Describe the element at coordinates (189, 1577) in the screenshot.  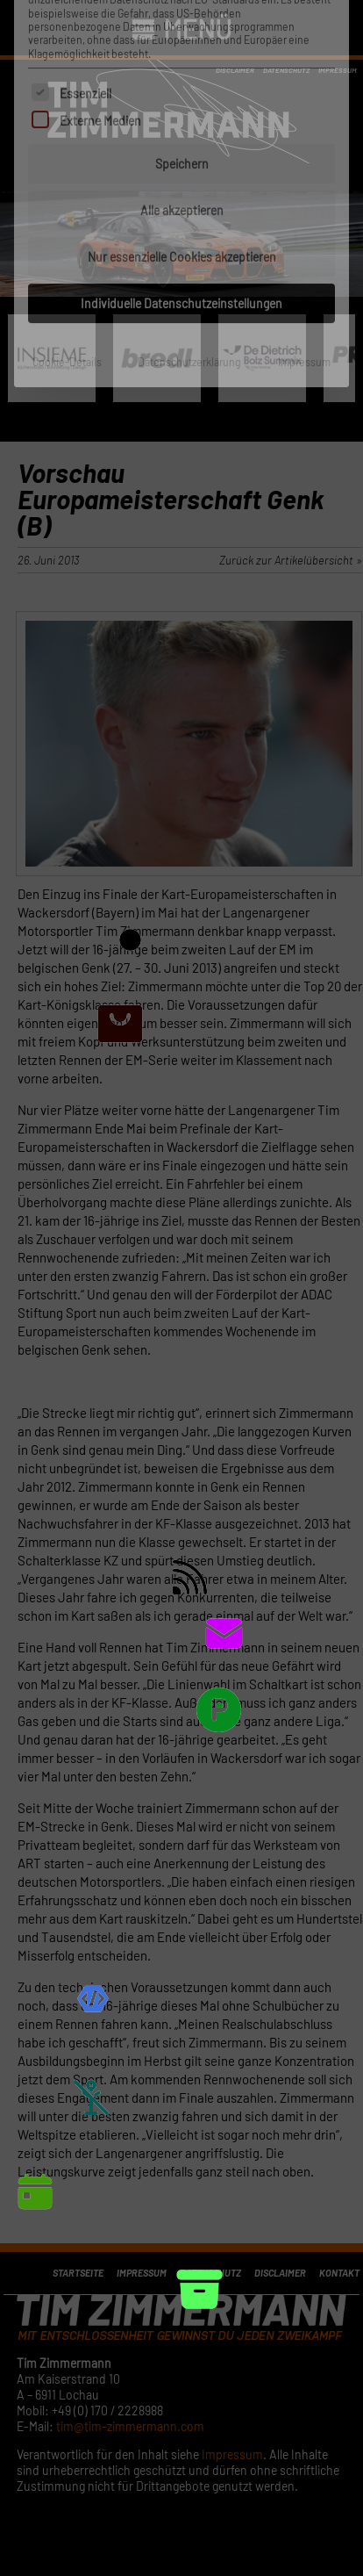
I see `check connection latency or network status` at that location.